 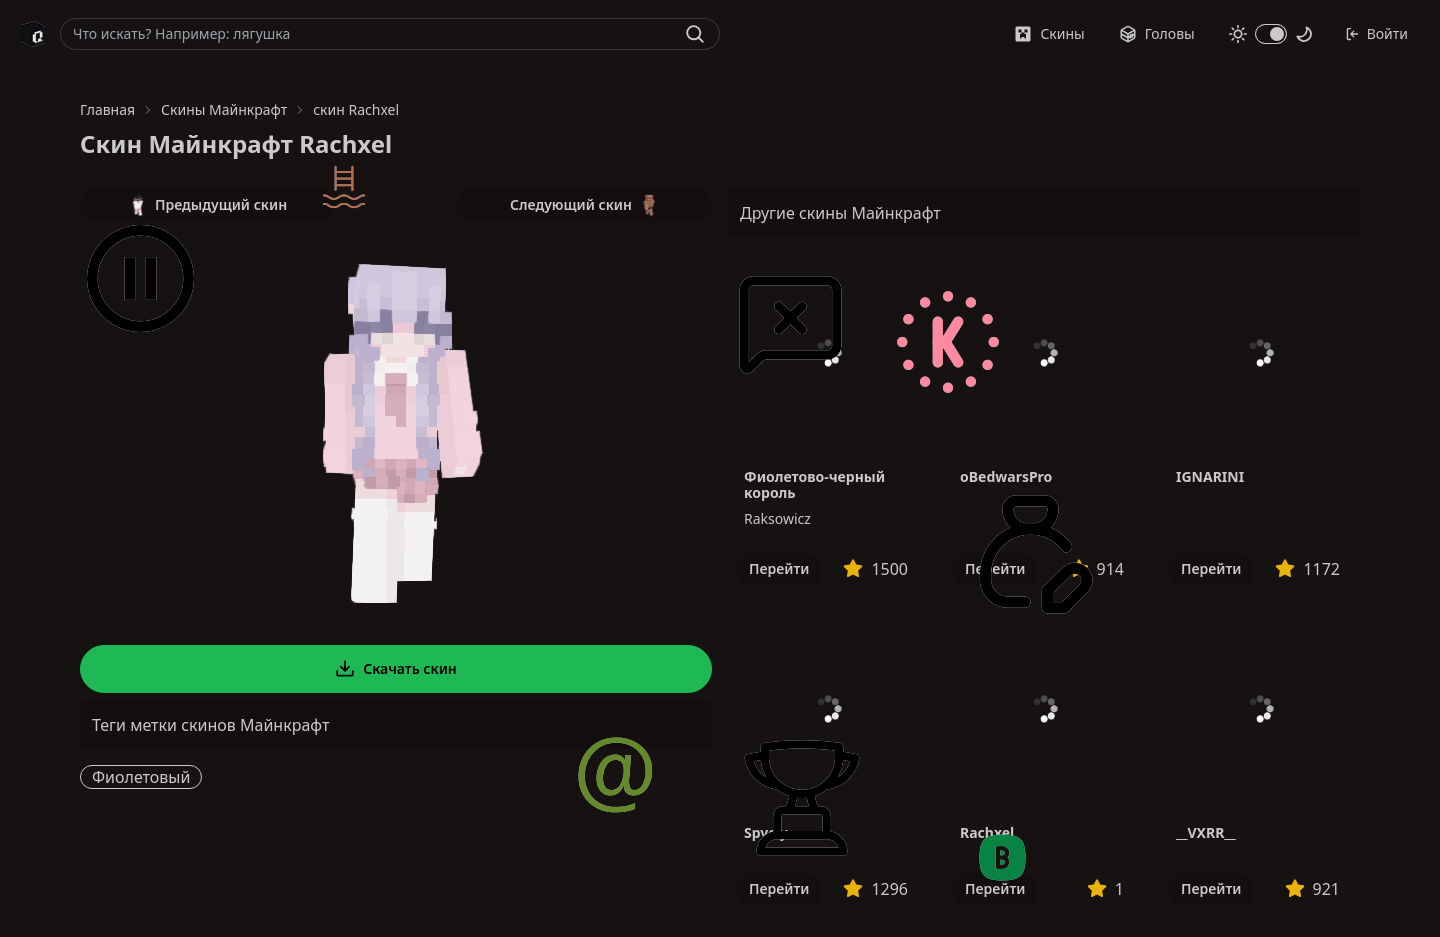 I want to click on pause media playback, so click(x=140, y=278).